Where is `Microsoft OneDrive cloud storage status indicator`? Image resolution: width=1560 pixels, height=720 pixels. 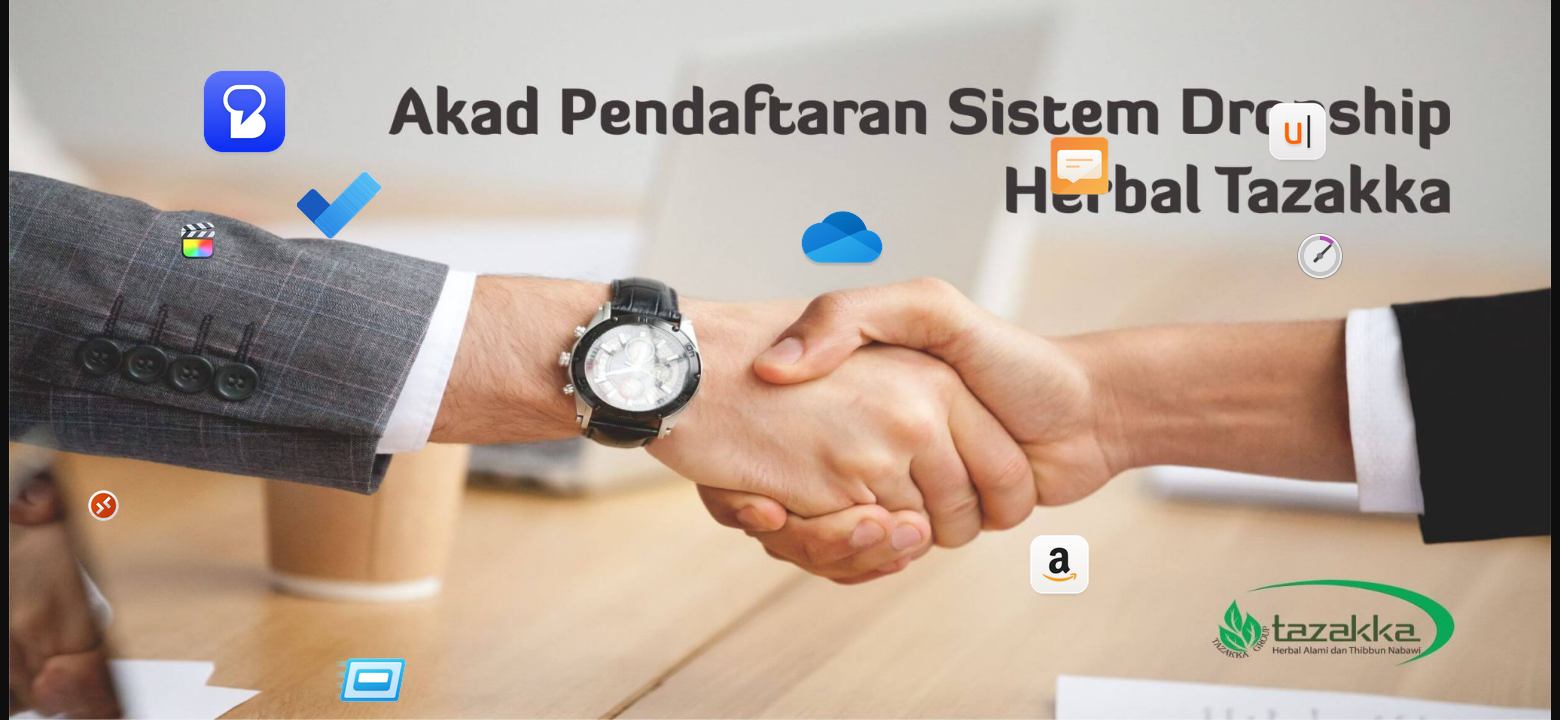 Microsoft OneDrive cloud storage status indicator is located at coordinates (842, 237).